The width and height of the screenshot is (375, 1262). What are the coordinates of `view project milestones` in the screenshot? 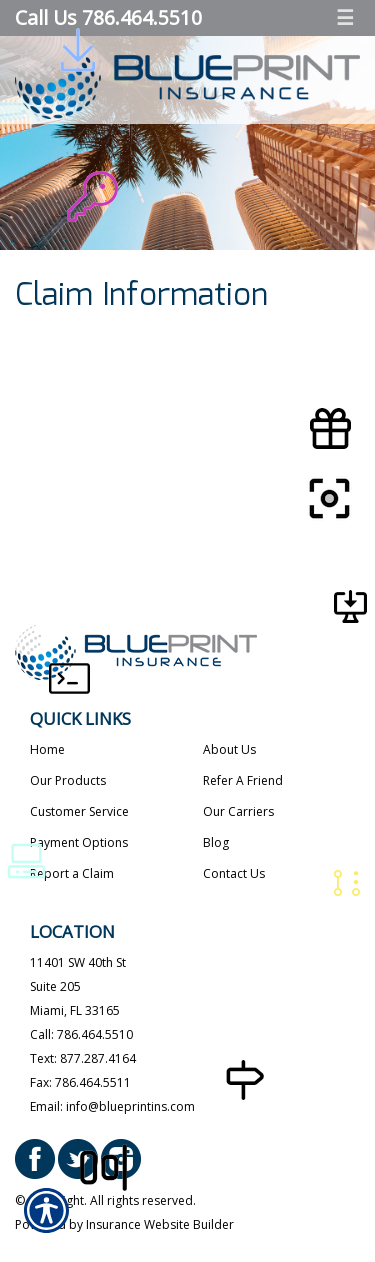 It's located at (244, 1080).